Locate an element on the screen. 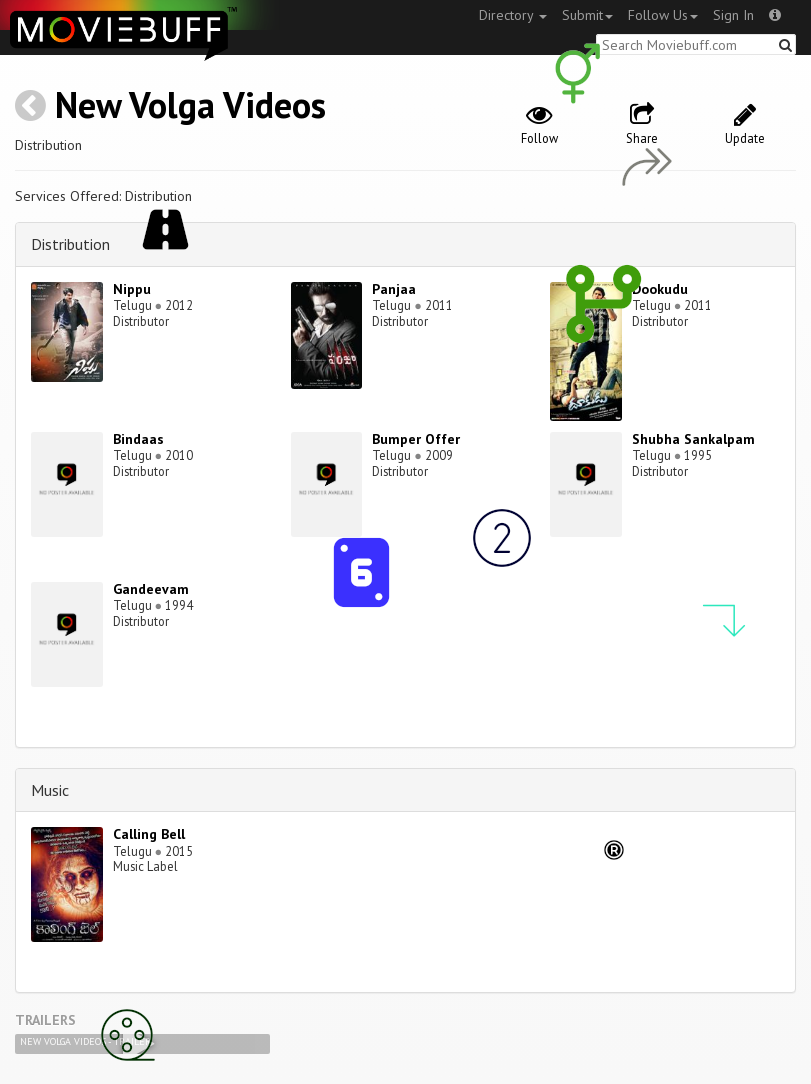 This screenshot has height=1084, width=811. select intersex gender identity is located at coordinates (575, 72).